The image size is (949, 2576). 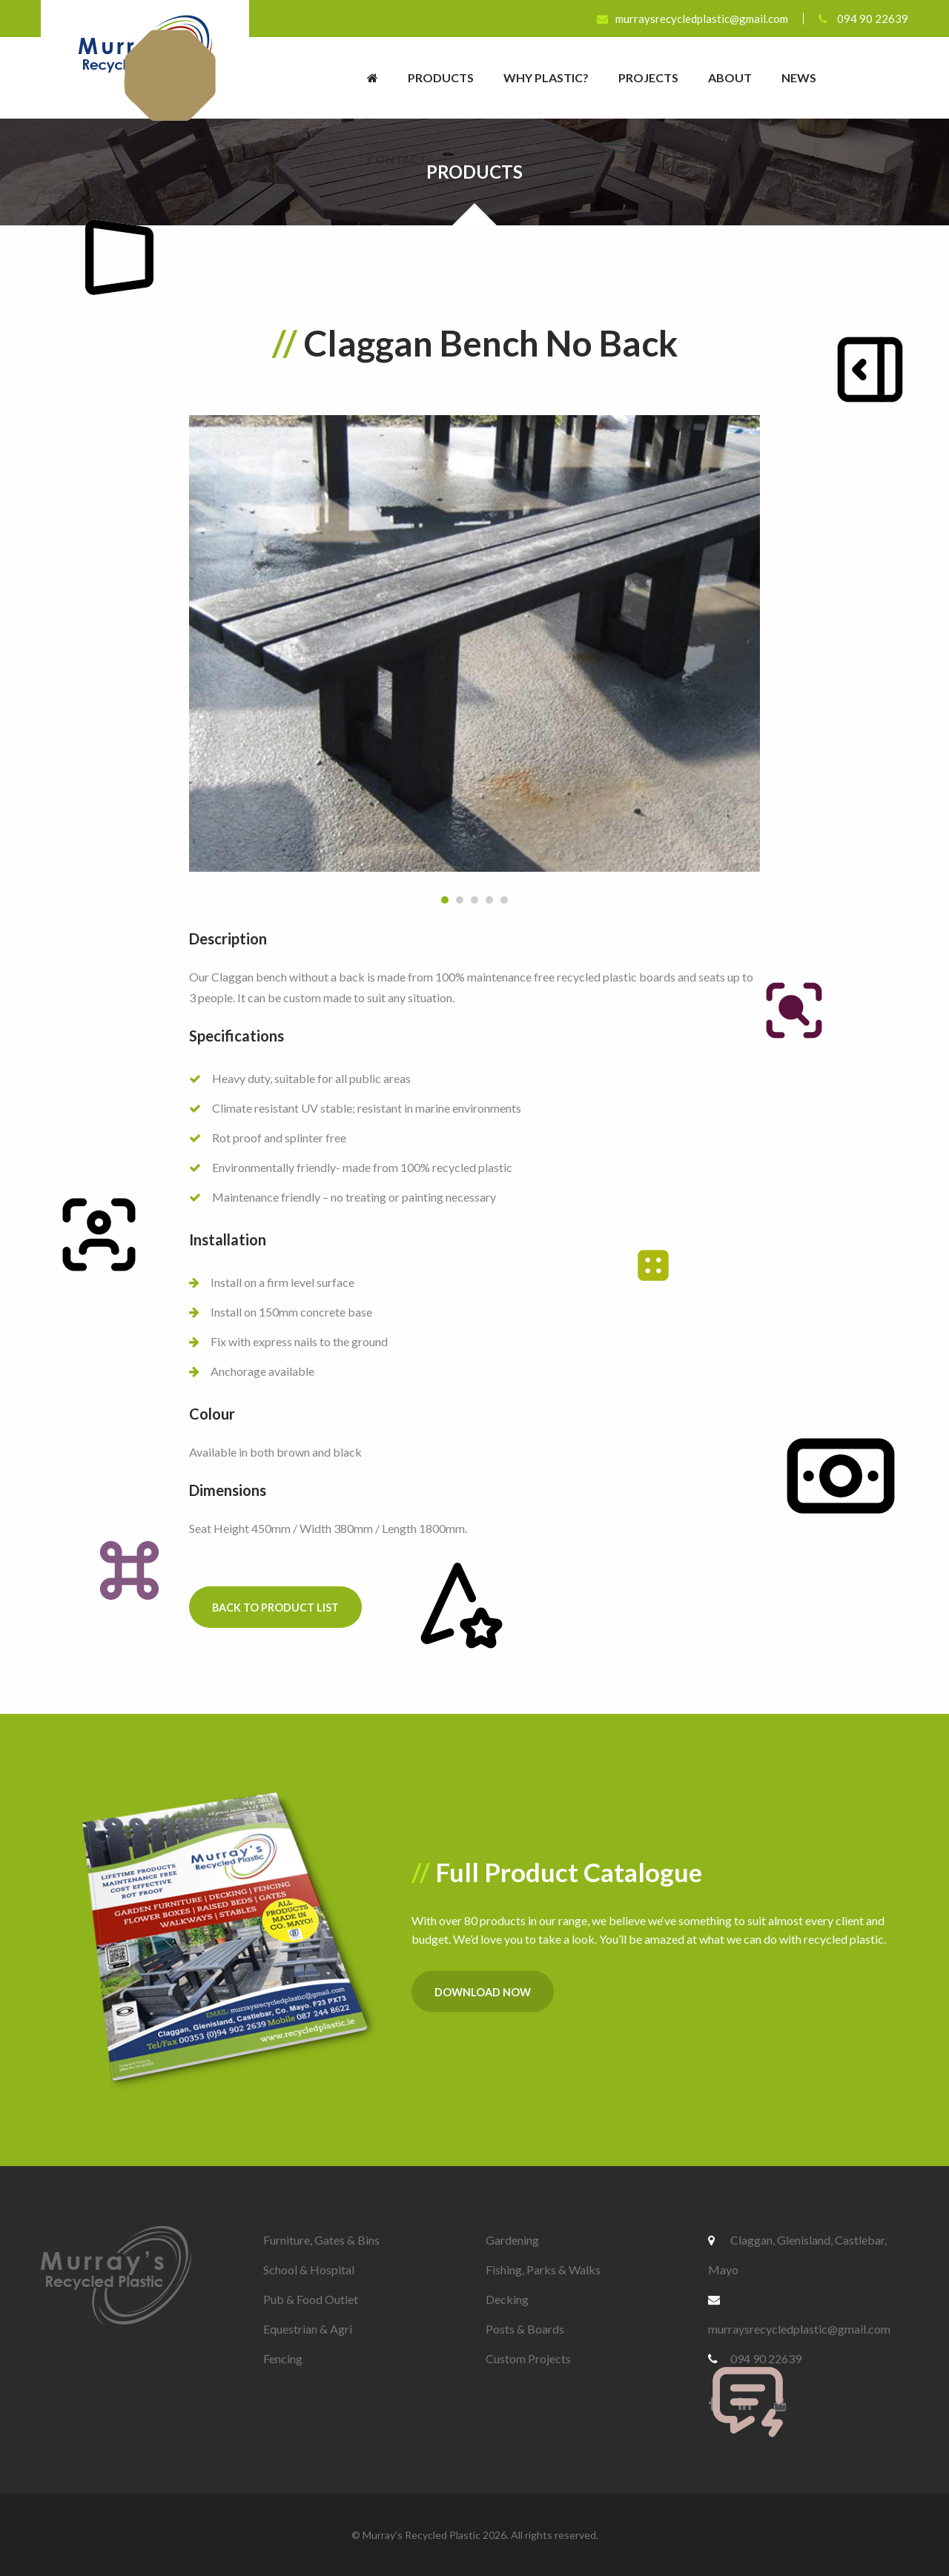 I want to click on scan and zoom into selected area, so click(x=794, y=1010).